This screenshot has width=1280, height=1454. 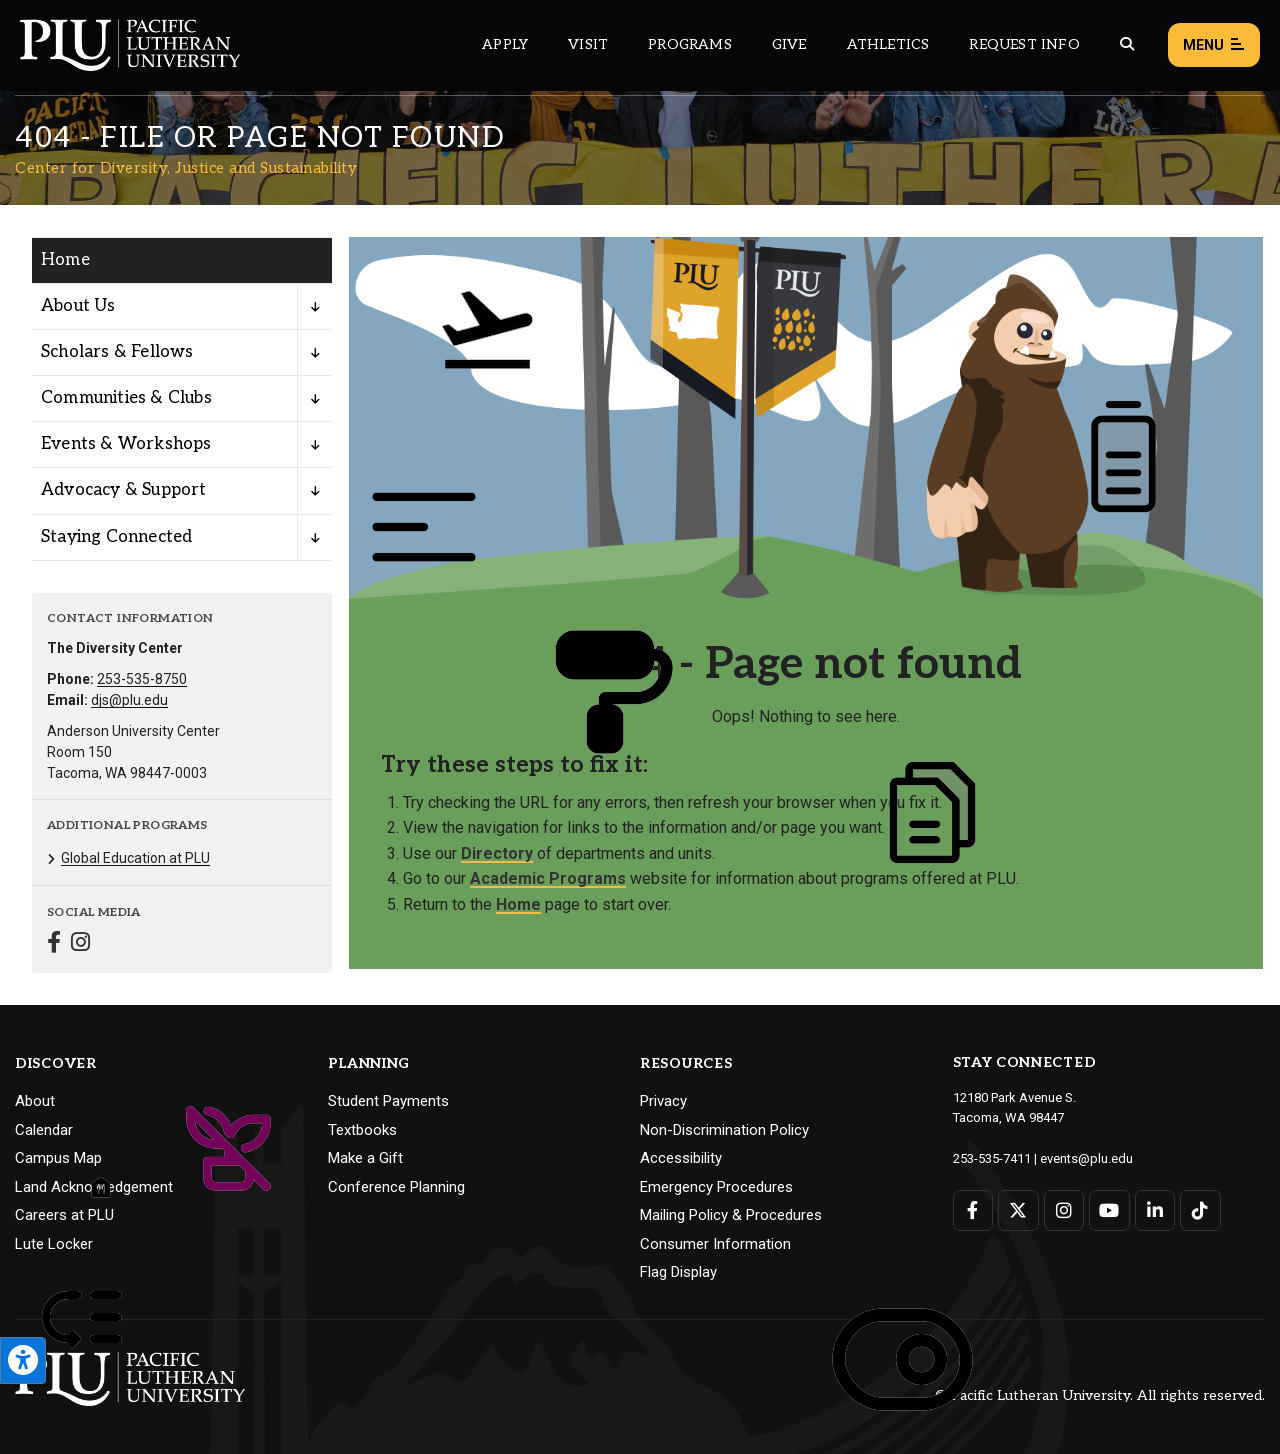 What do you see at coordinates (101, 1187) in the screenshot?
I see `find nearby food banks or food assistance` at bounding box center [101, 1187].